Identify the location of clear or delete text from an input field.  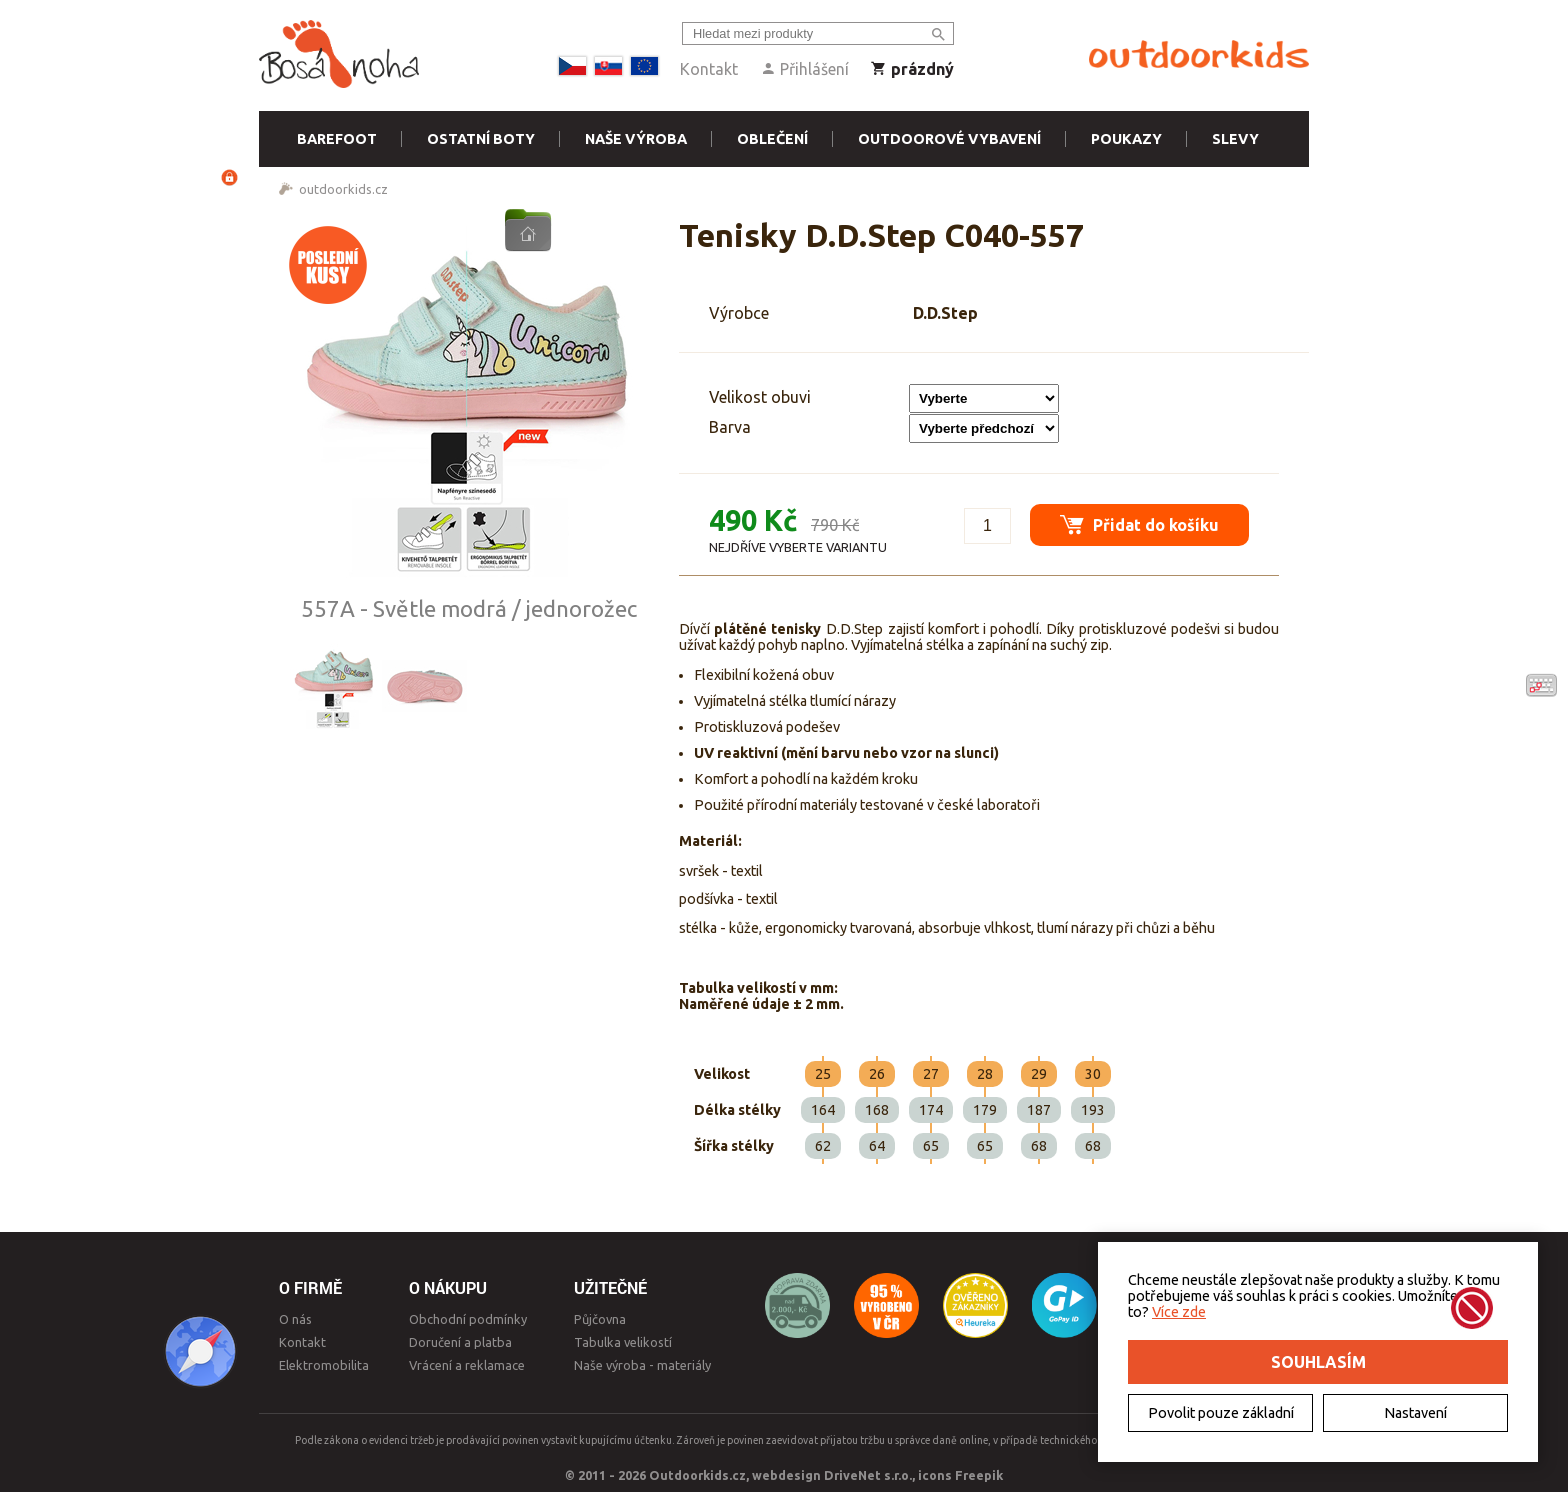
(1472, 1308).